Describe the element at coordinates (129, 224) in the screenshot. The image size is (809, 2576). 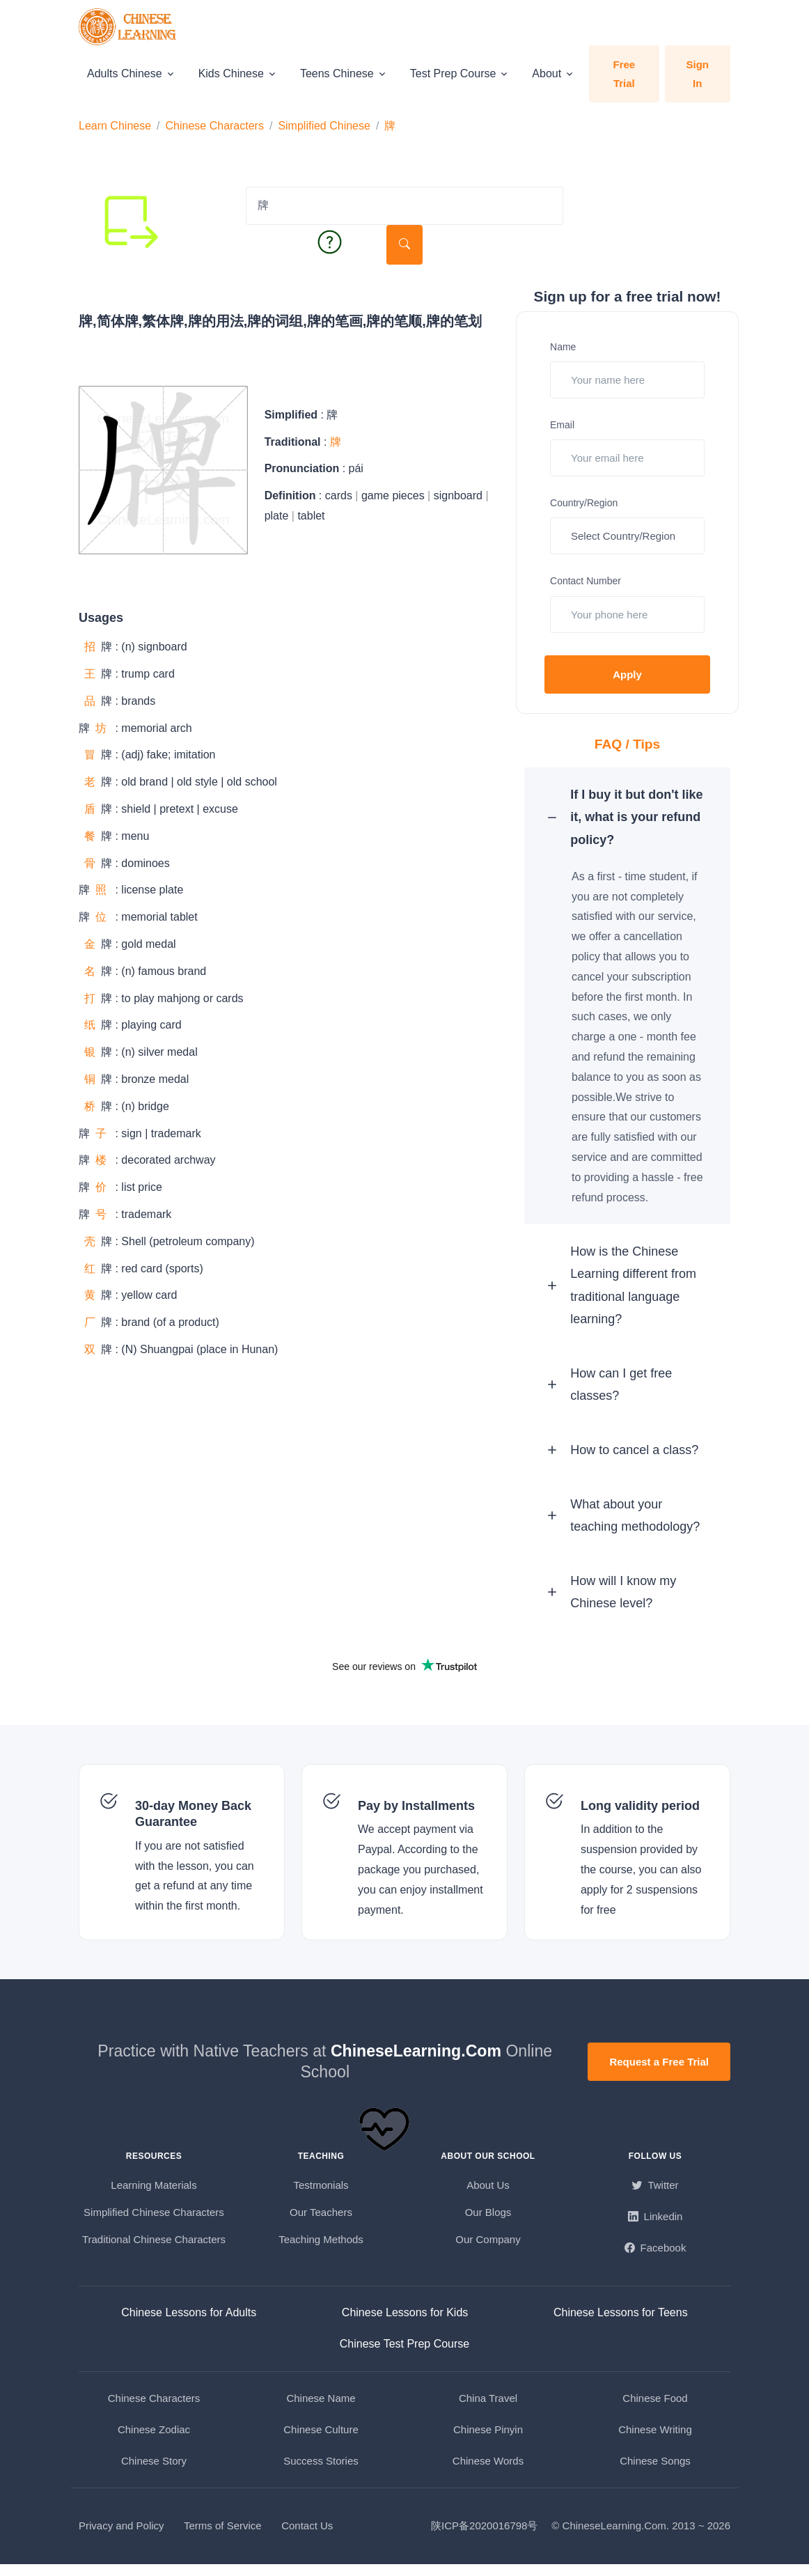
I see `pull changes from a remote repository` at that location.